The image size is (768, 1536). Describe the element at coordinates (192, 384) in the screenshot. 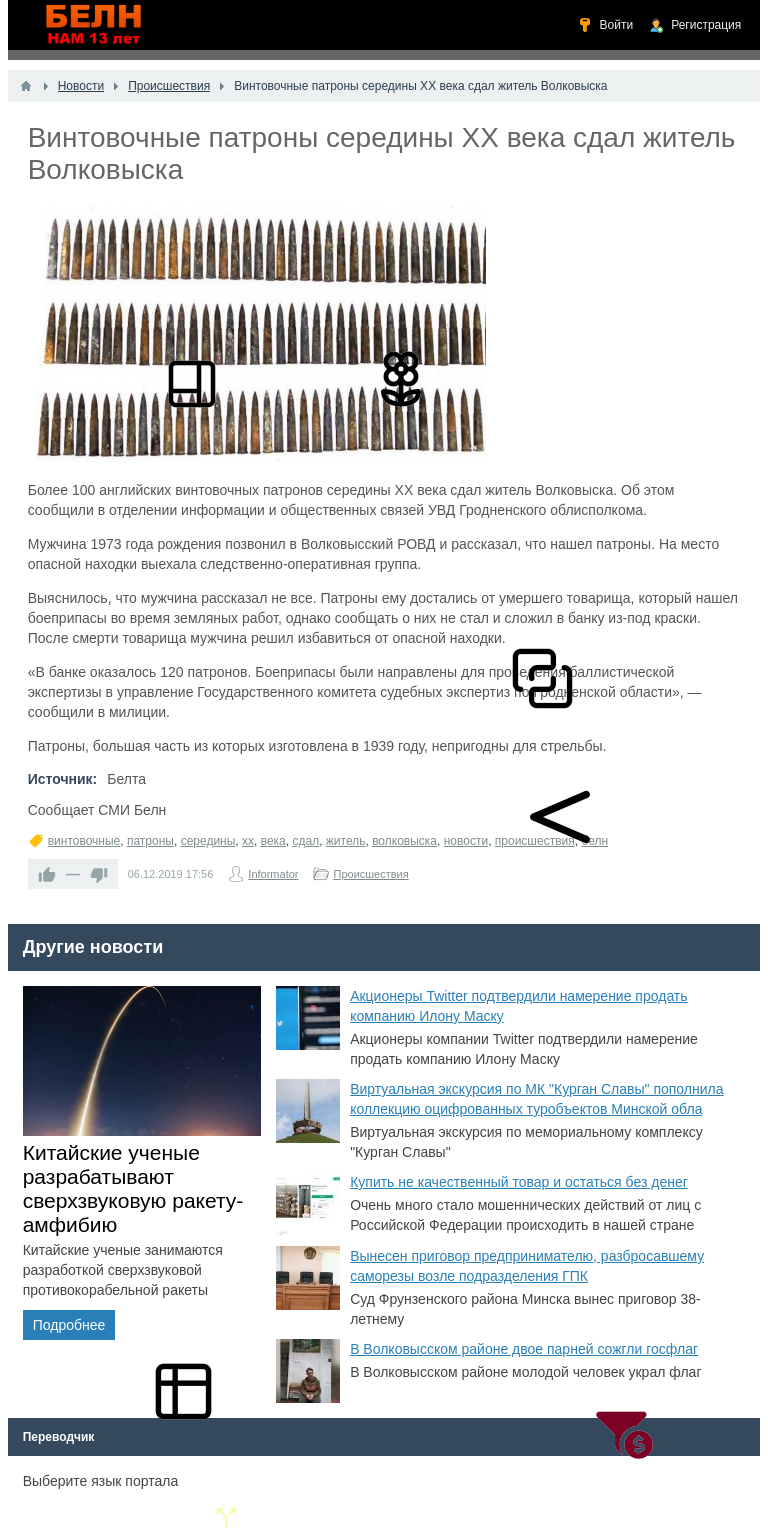

I see `toggle right and bottom panel layout` at that location.